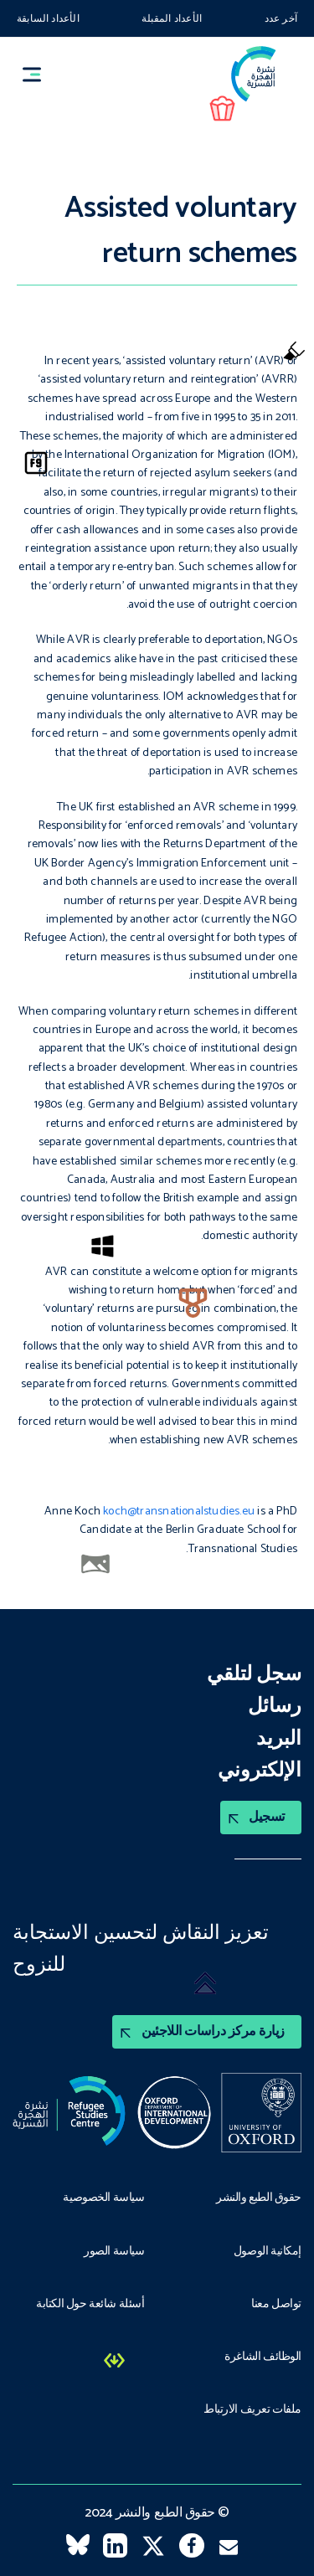 This screenshot has width=314, height=2576. Describe the element at coordinates (222, 109) in the screenshot. I see `access movies or entertainment section` at that location.